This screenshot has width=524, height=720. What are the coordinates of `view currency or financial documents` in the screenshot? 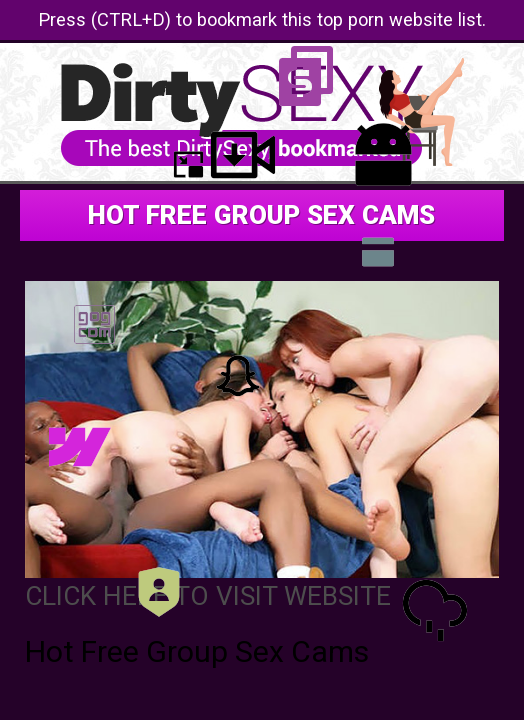 It's located at (306, 76).